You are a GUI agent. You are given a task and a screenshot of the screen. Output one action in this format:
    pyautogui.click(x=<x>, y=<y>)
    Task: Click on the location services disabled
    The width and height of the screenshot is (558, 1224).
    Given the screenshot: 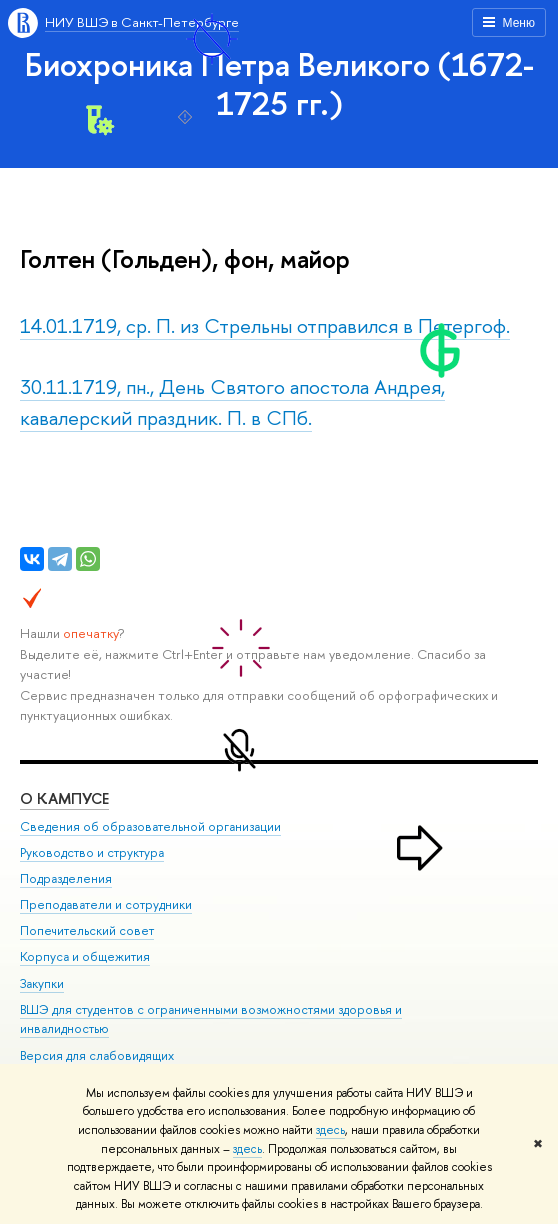 What is the action you would take?
    pyautogui.click(x=212, y=39)
    